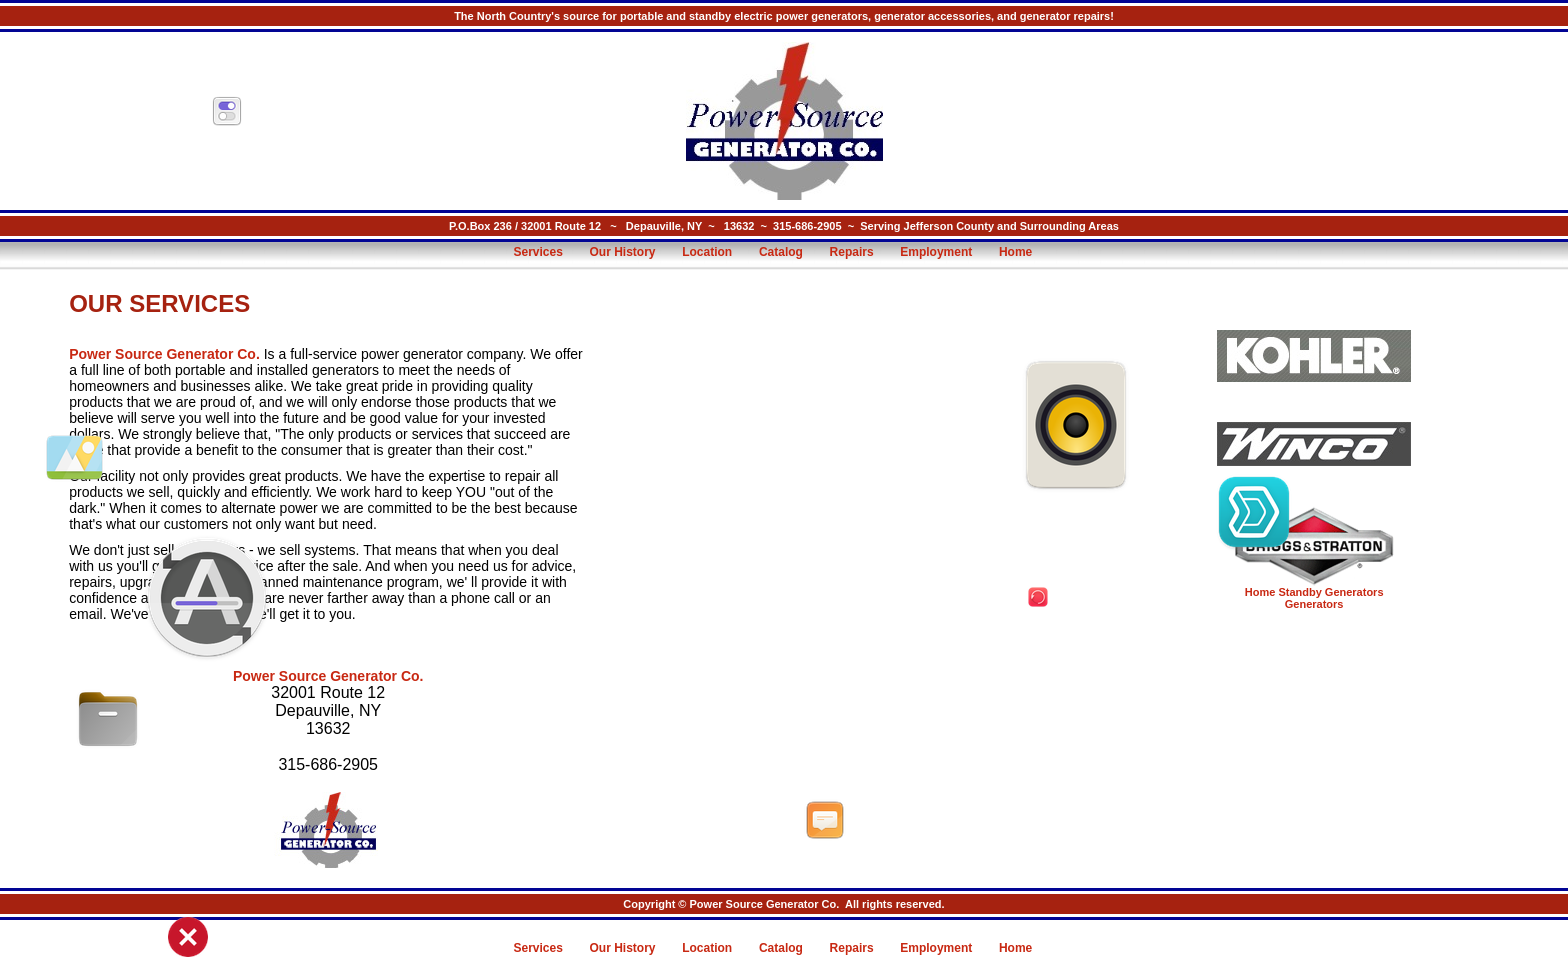  Describe the element at coordinates (227, 111) in the screenshot. I see `open system settings or preferences` at that location.